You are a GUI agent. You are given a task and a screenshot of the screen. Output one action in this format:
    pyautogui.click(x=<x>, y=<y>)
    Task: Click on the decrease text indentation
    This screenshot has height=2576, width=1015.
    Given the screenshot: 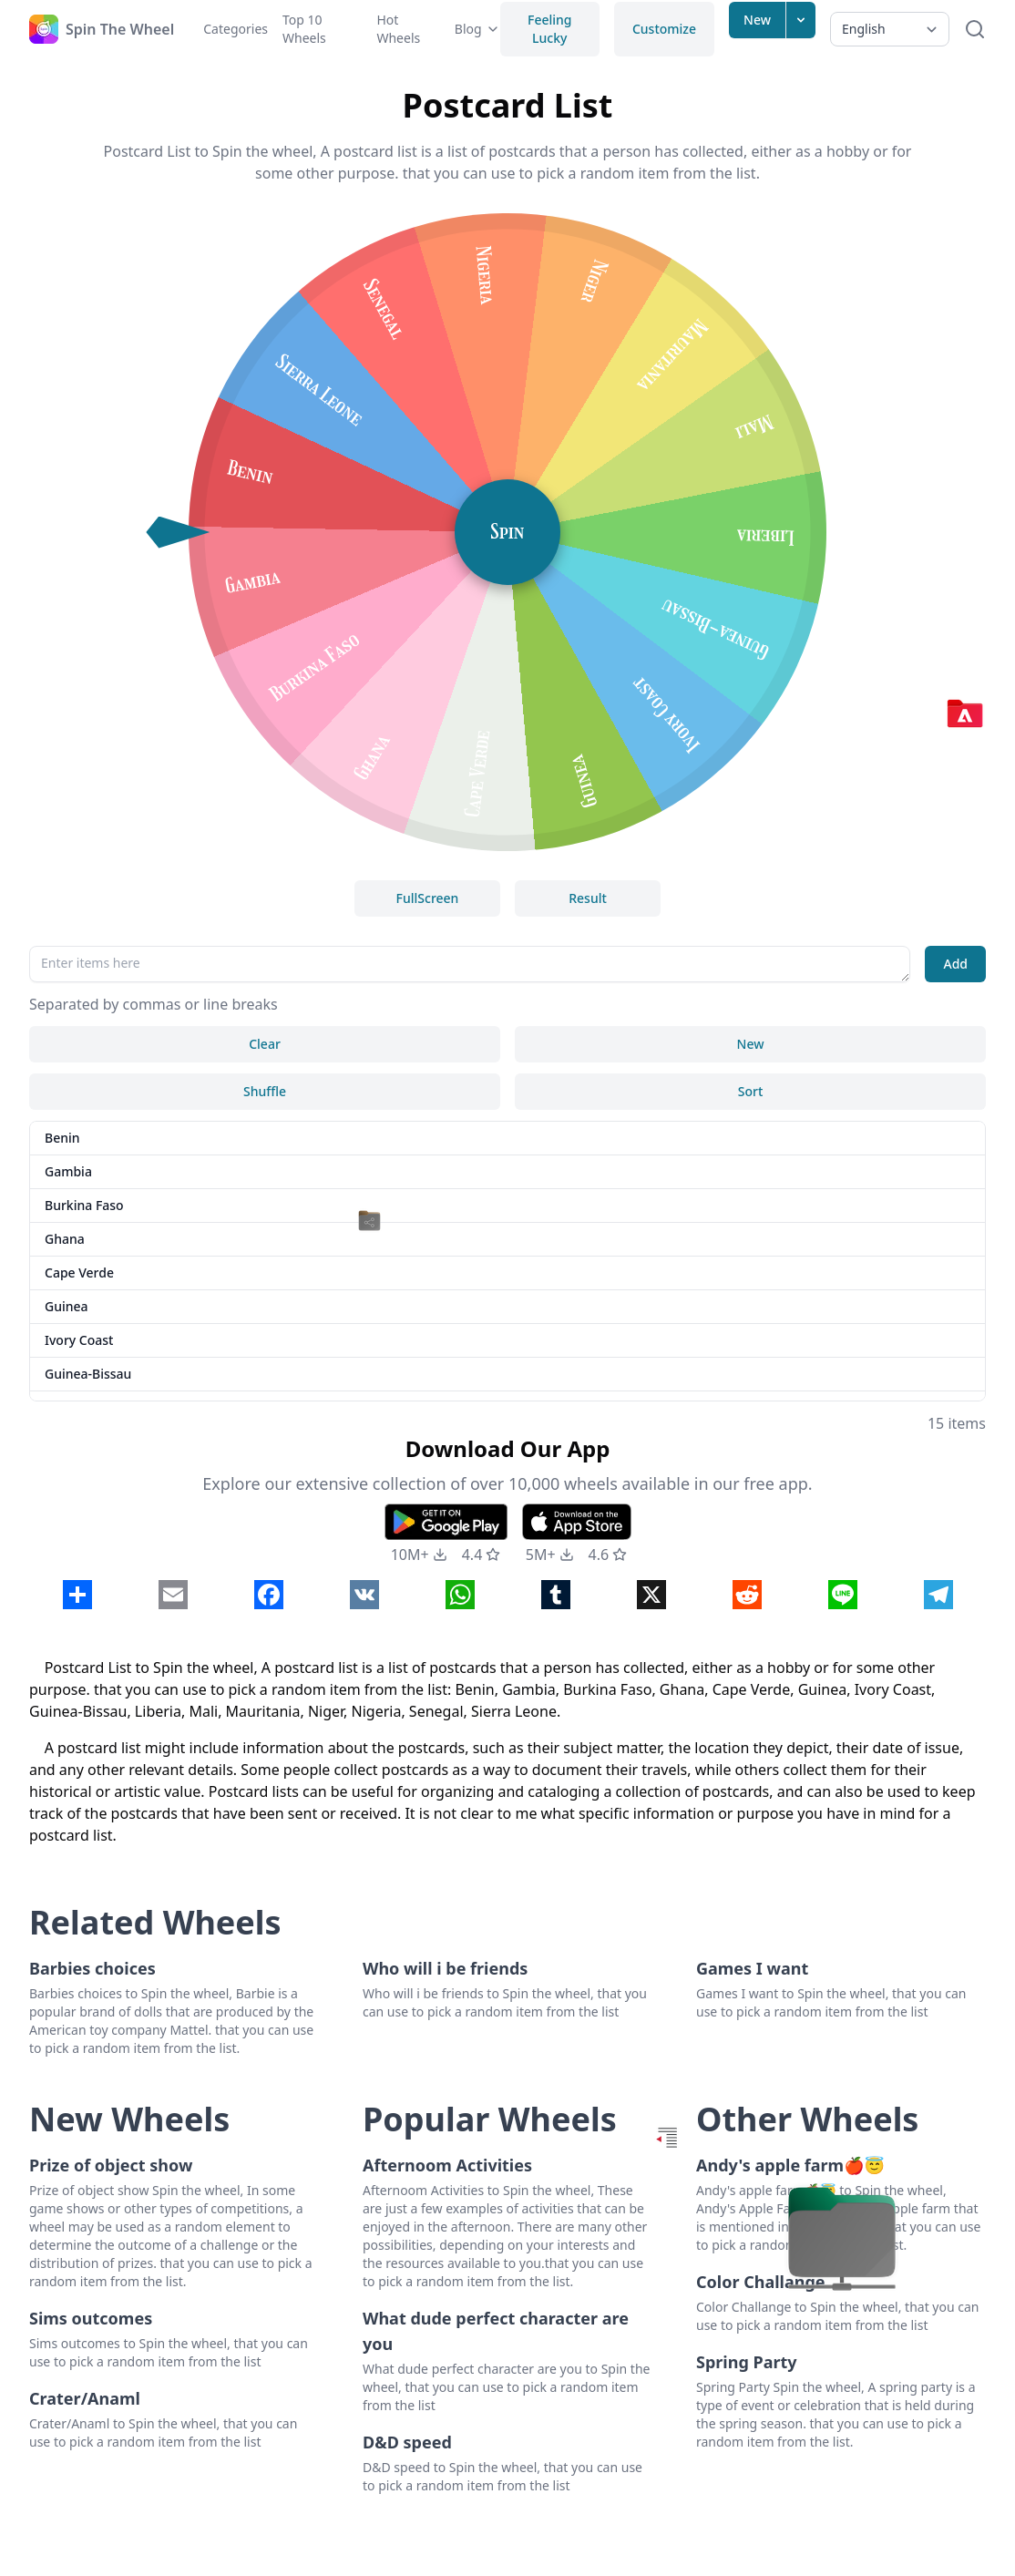 What is the action you would take?
    pyautogui.click(x=666, y=2138)
    